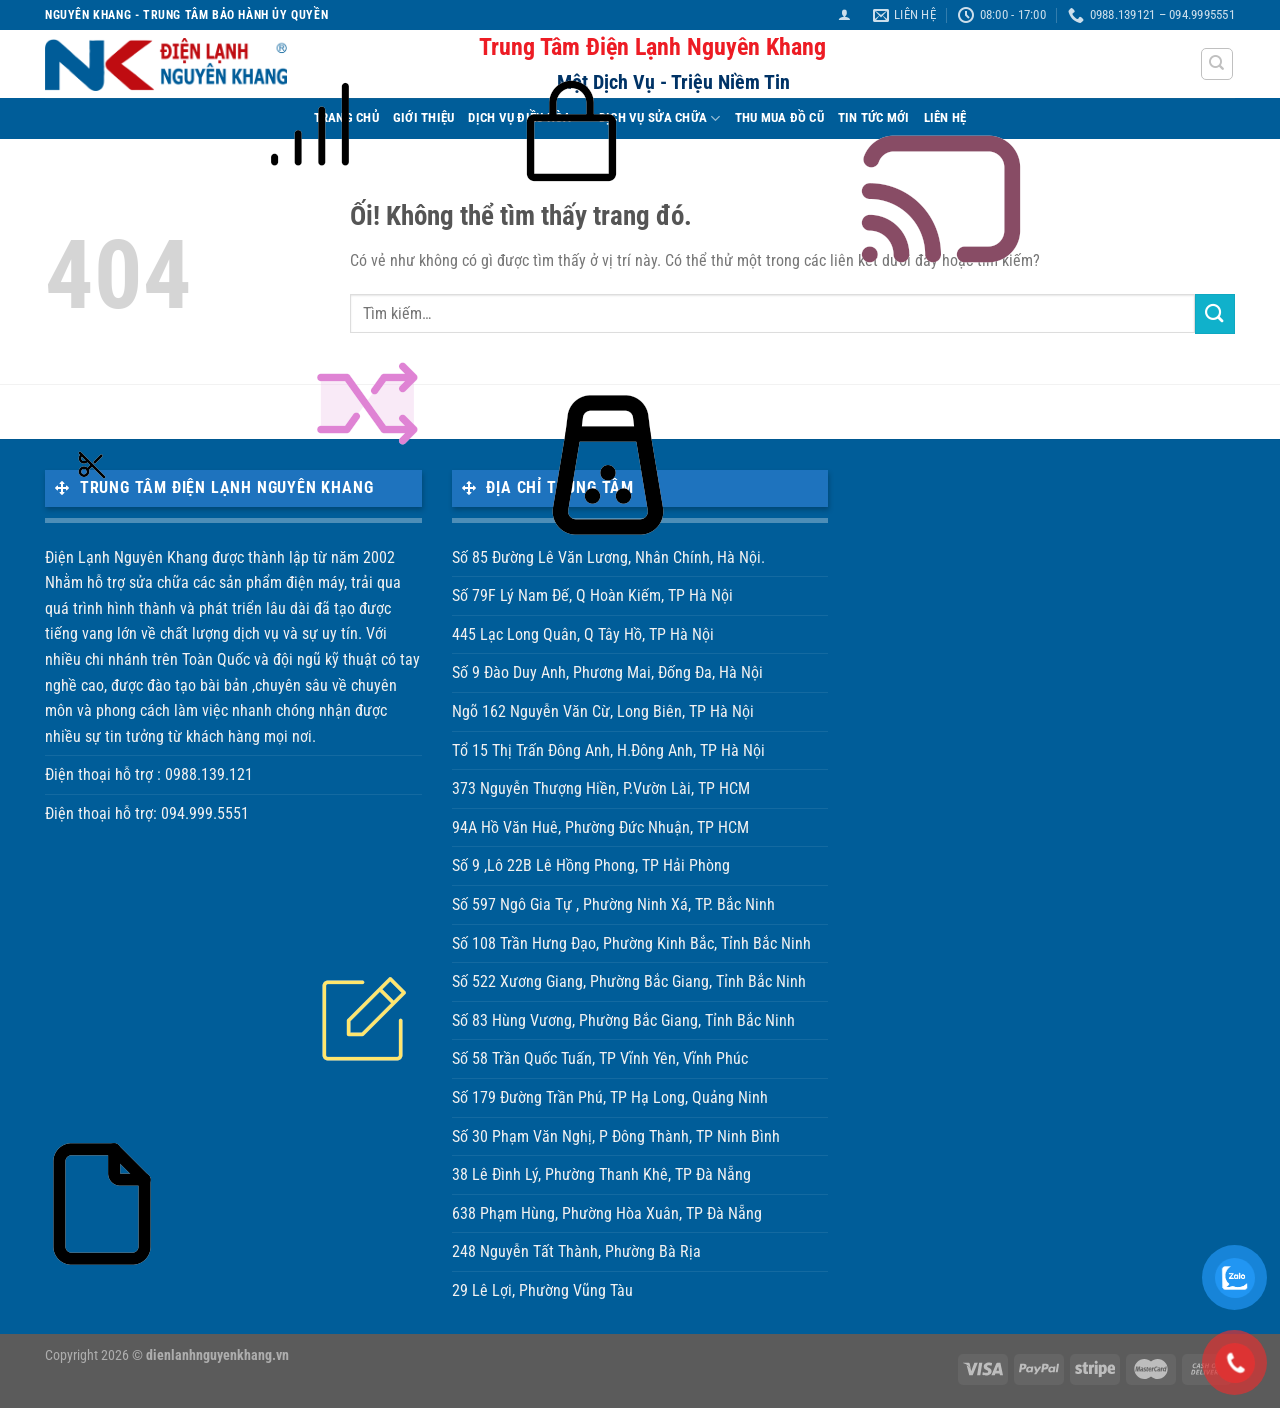 This screenshot has width=1280, height=1408. Describe the element at coordinates (941, 199) in the screenshot. I see `cast your screen to a nearby device` at that location.